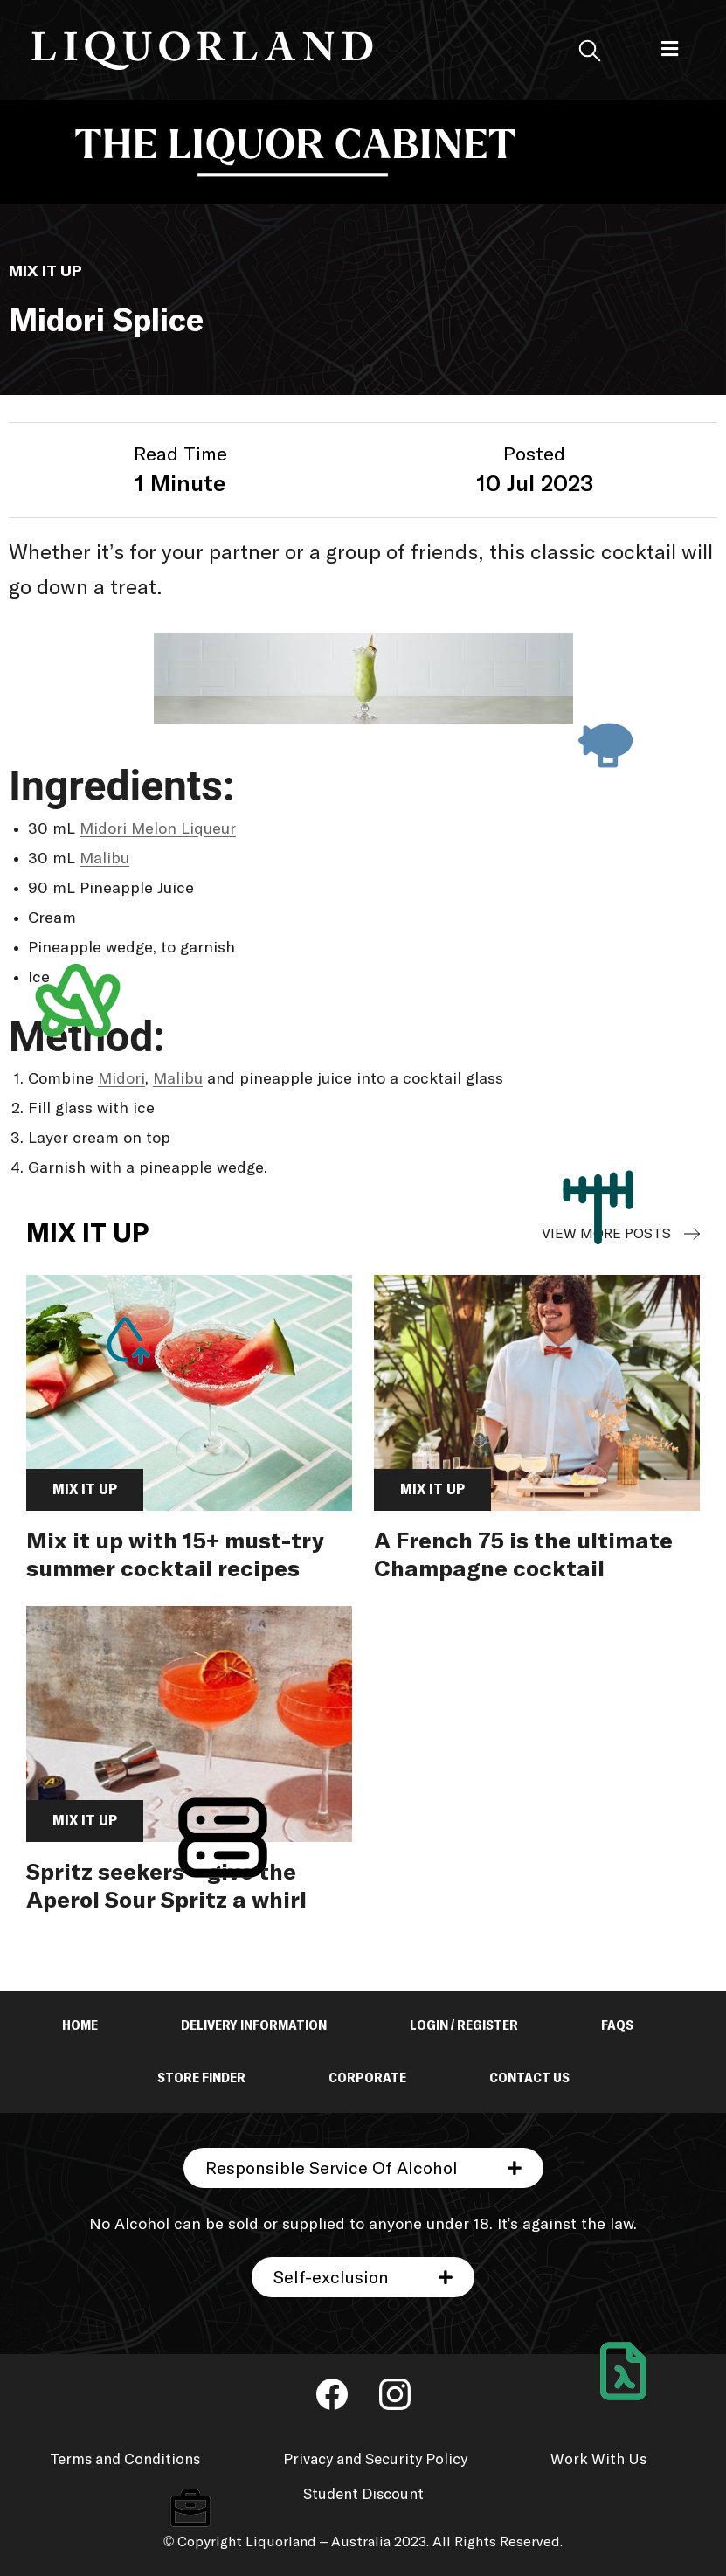 The width and height of the screenshot is (726, 2576). I want to click on access work or business-related content, so click(190, 2510).